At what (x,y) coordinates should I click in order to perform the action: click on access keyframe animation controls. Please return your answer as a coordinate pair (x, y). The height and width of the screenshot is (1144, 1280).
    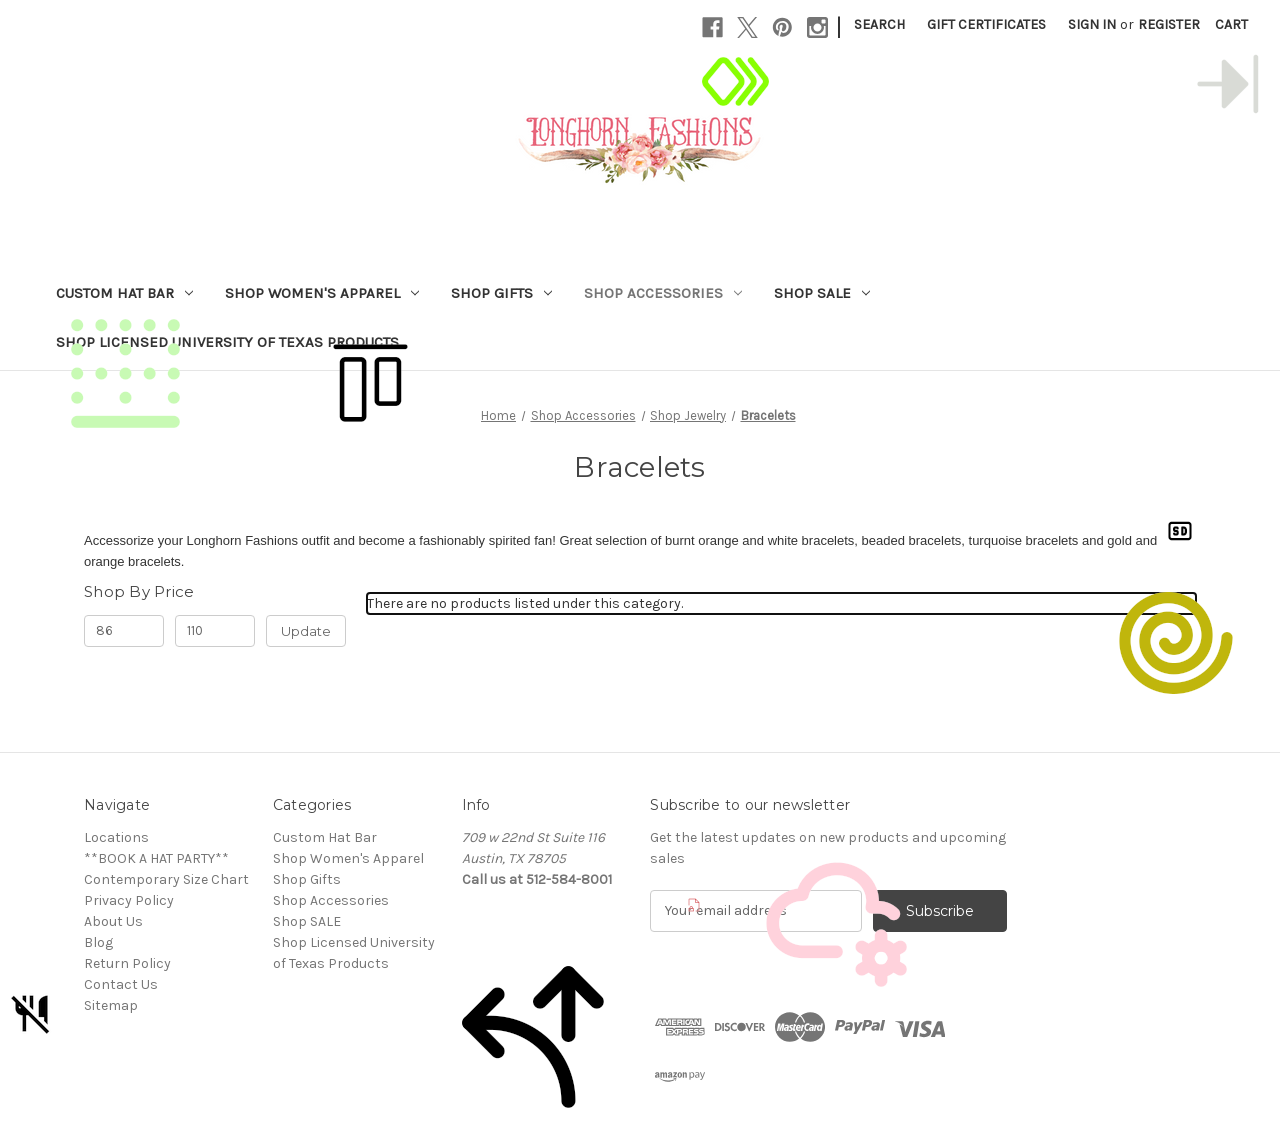
    Looking at the image, I should click on (735, 81).